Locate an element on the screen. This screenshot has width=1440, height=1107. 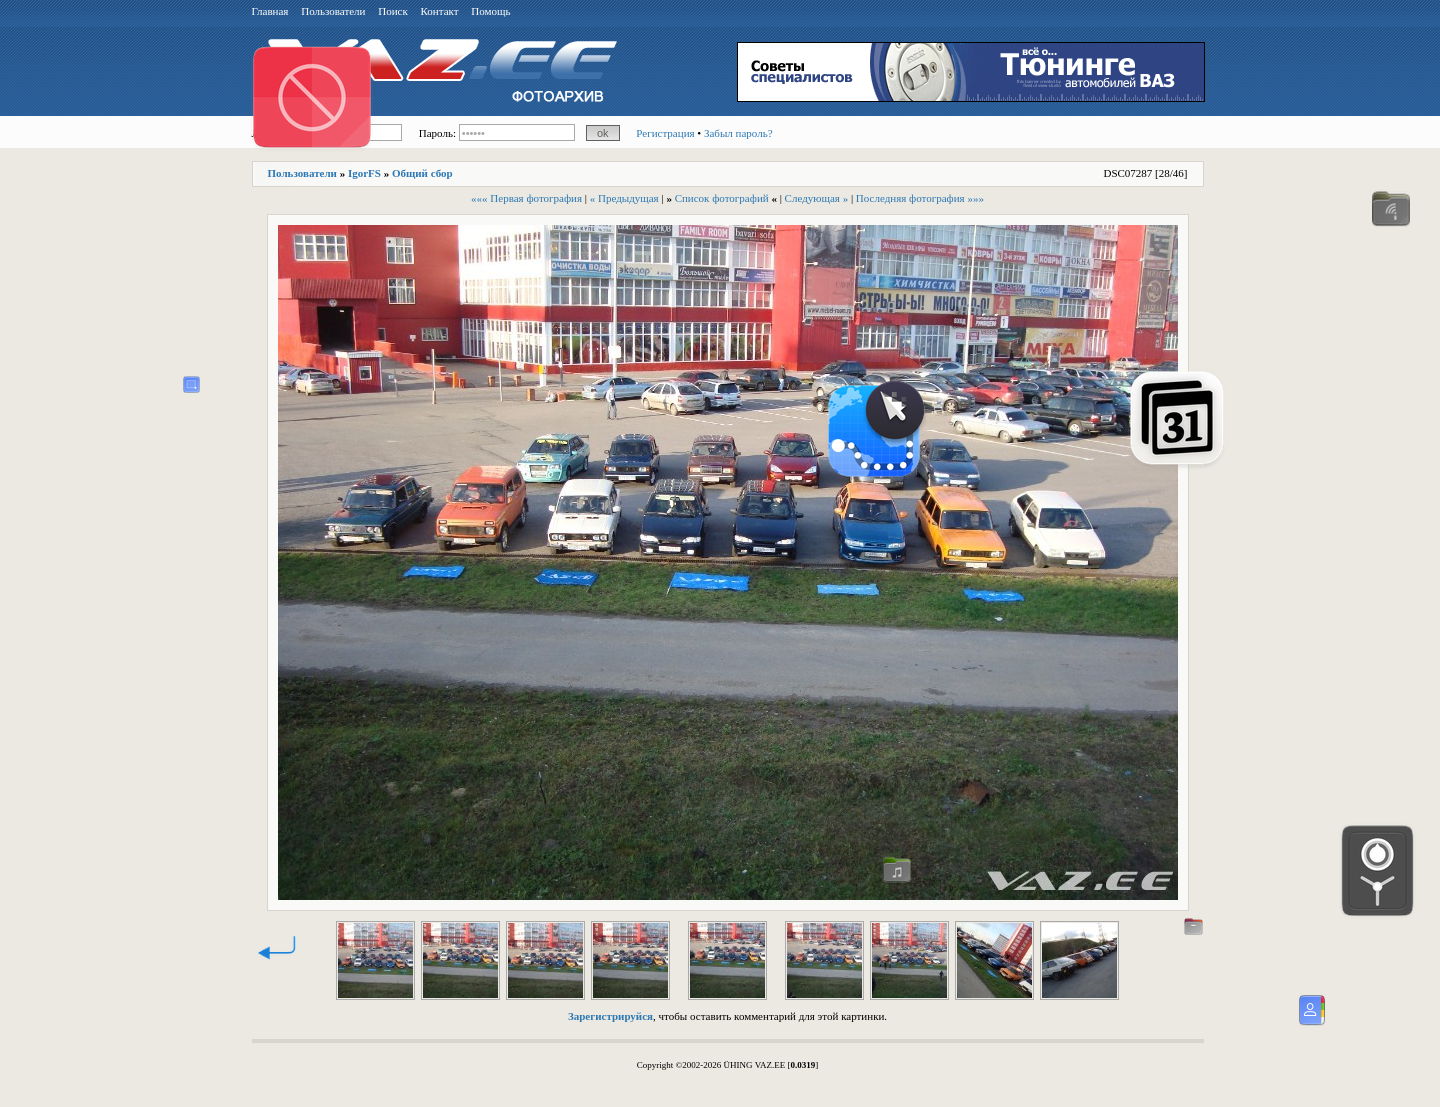
indicates a missing or unavailable image is located at coordinates (312, 93).